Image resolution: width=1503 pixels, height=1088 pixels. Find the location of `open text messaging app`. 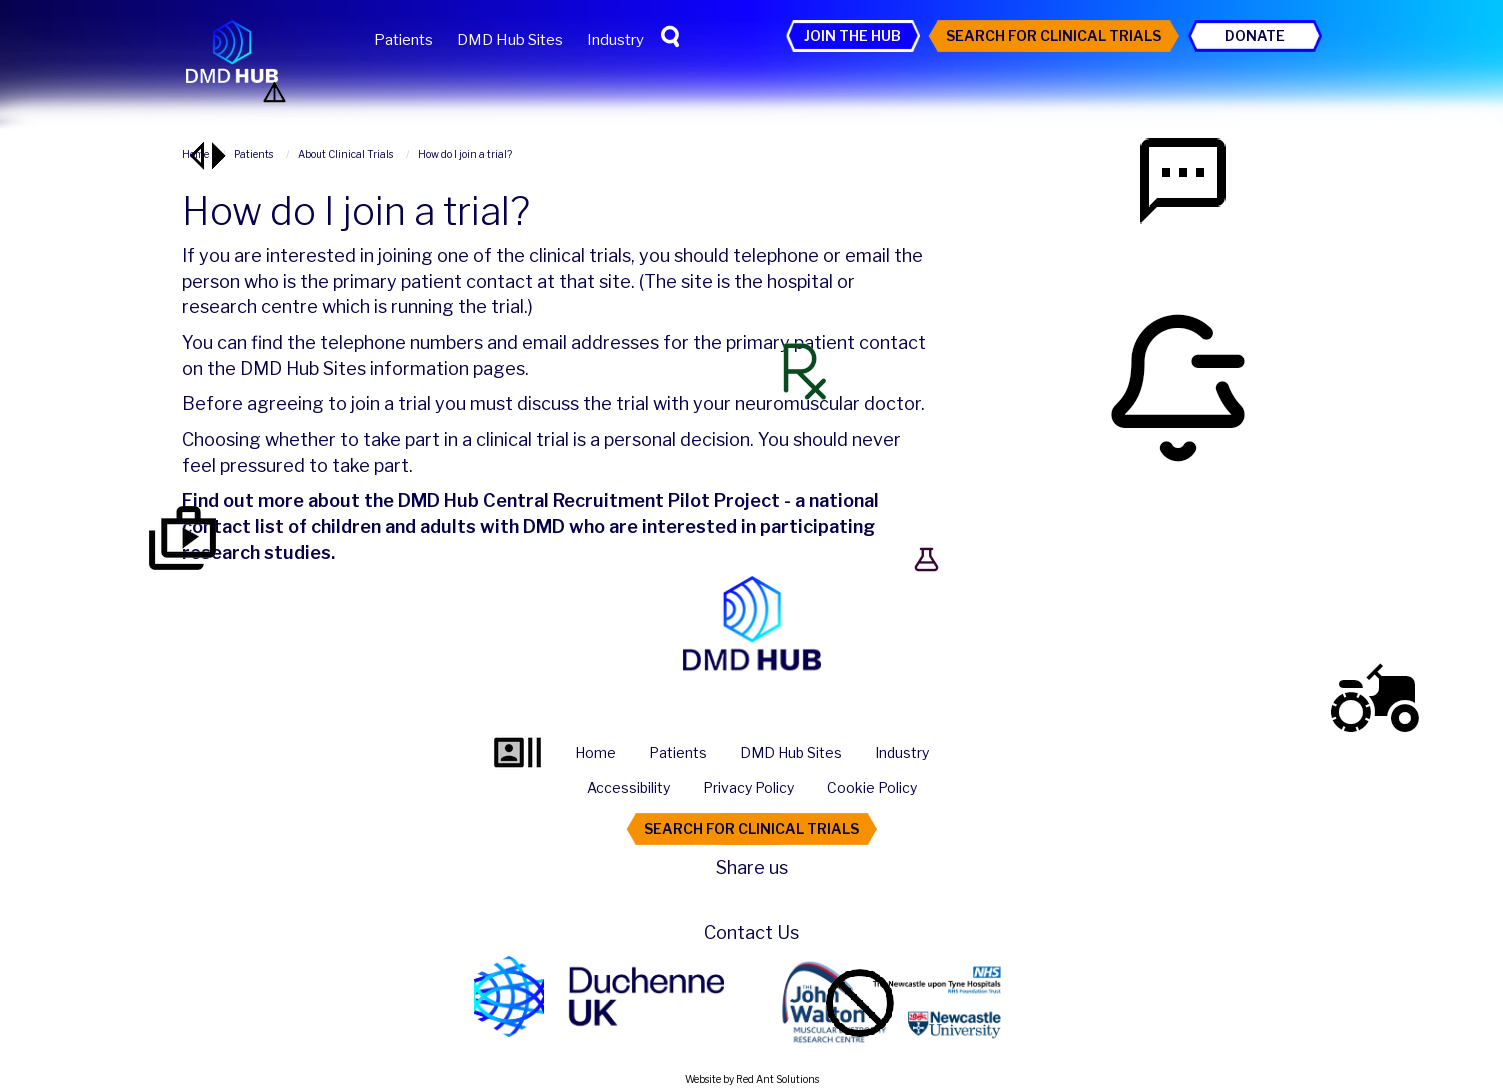

open text messaging app is located at coordinates (1183, 181).